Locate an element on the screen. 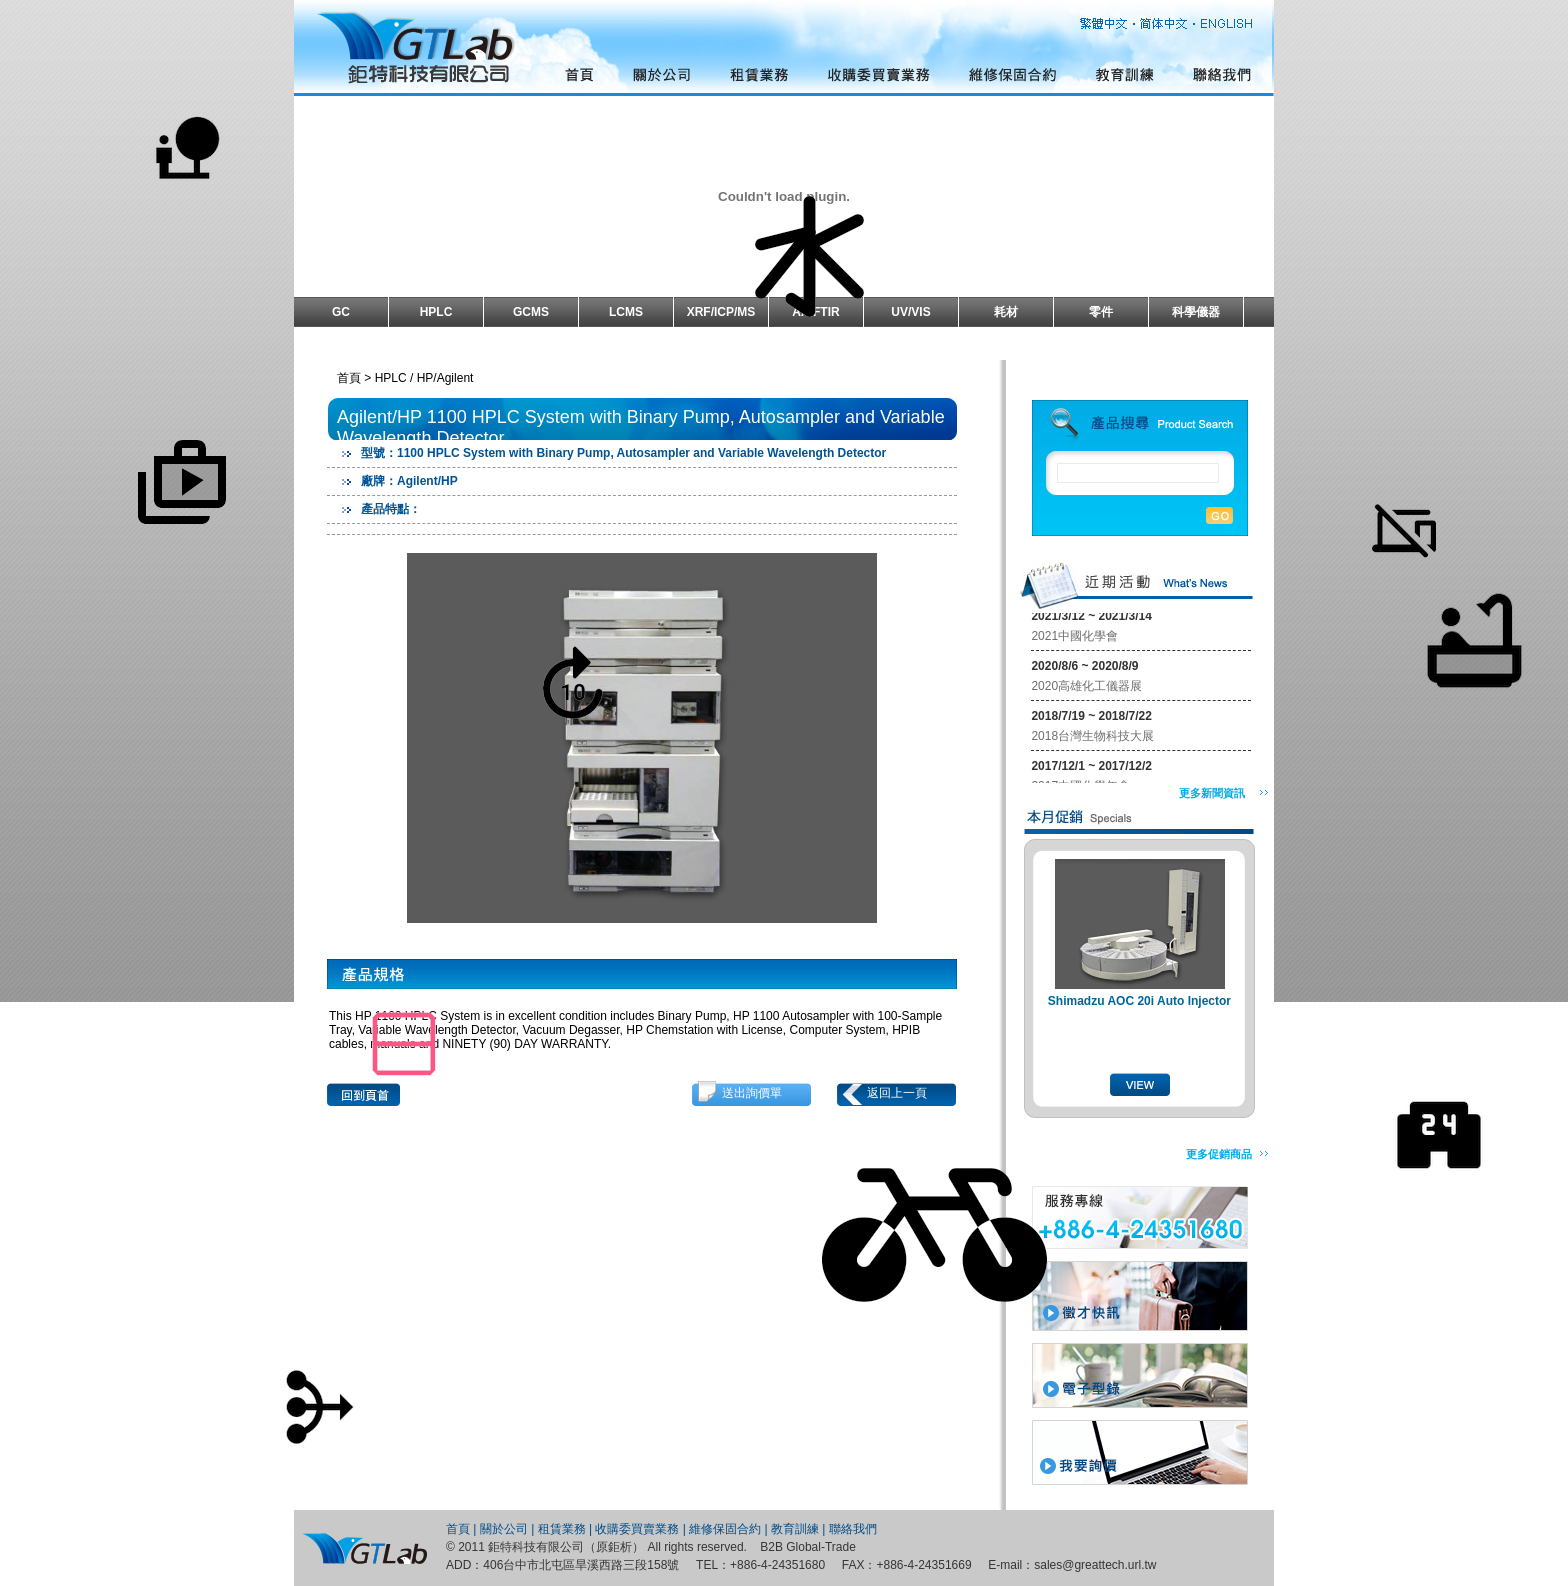 The image size is (1568, 1586). find nearby convenience stores is located at coordinates (1439, 1135).